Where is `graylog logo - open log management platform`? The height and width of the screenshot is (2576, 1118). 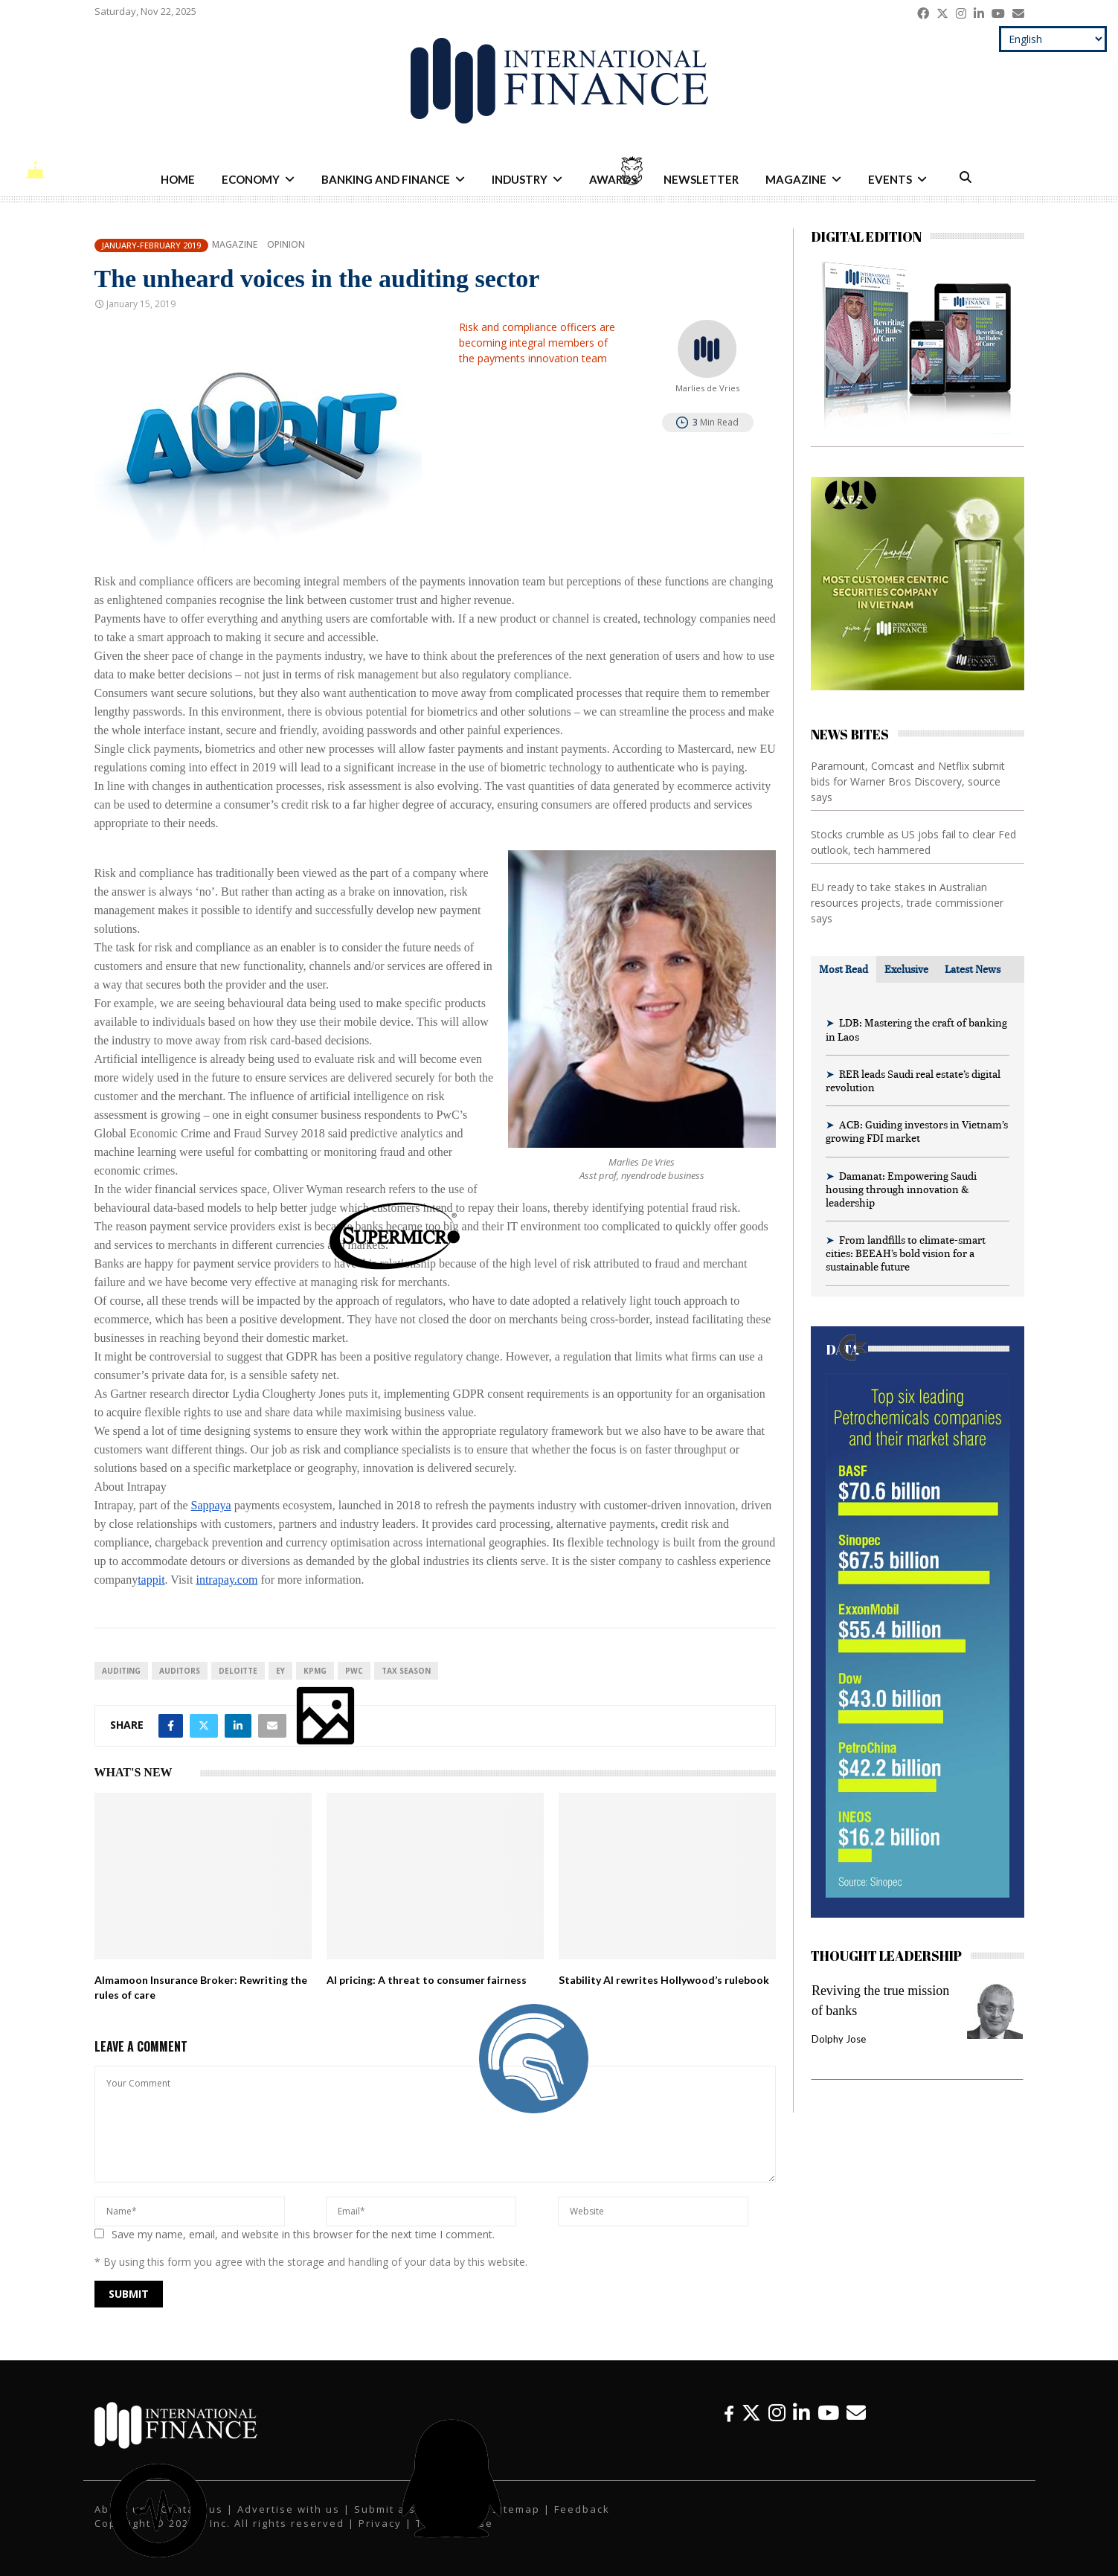
graylog logo - open log management platform is located at coordinates (158, 2511).